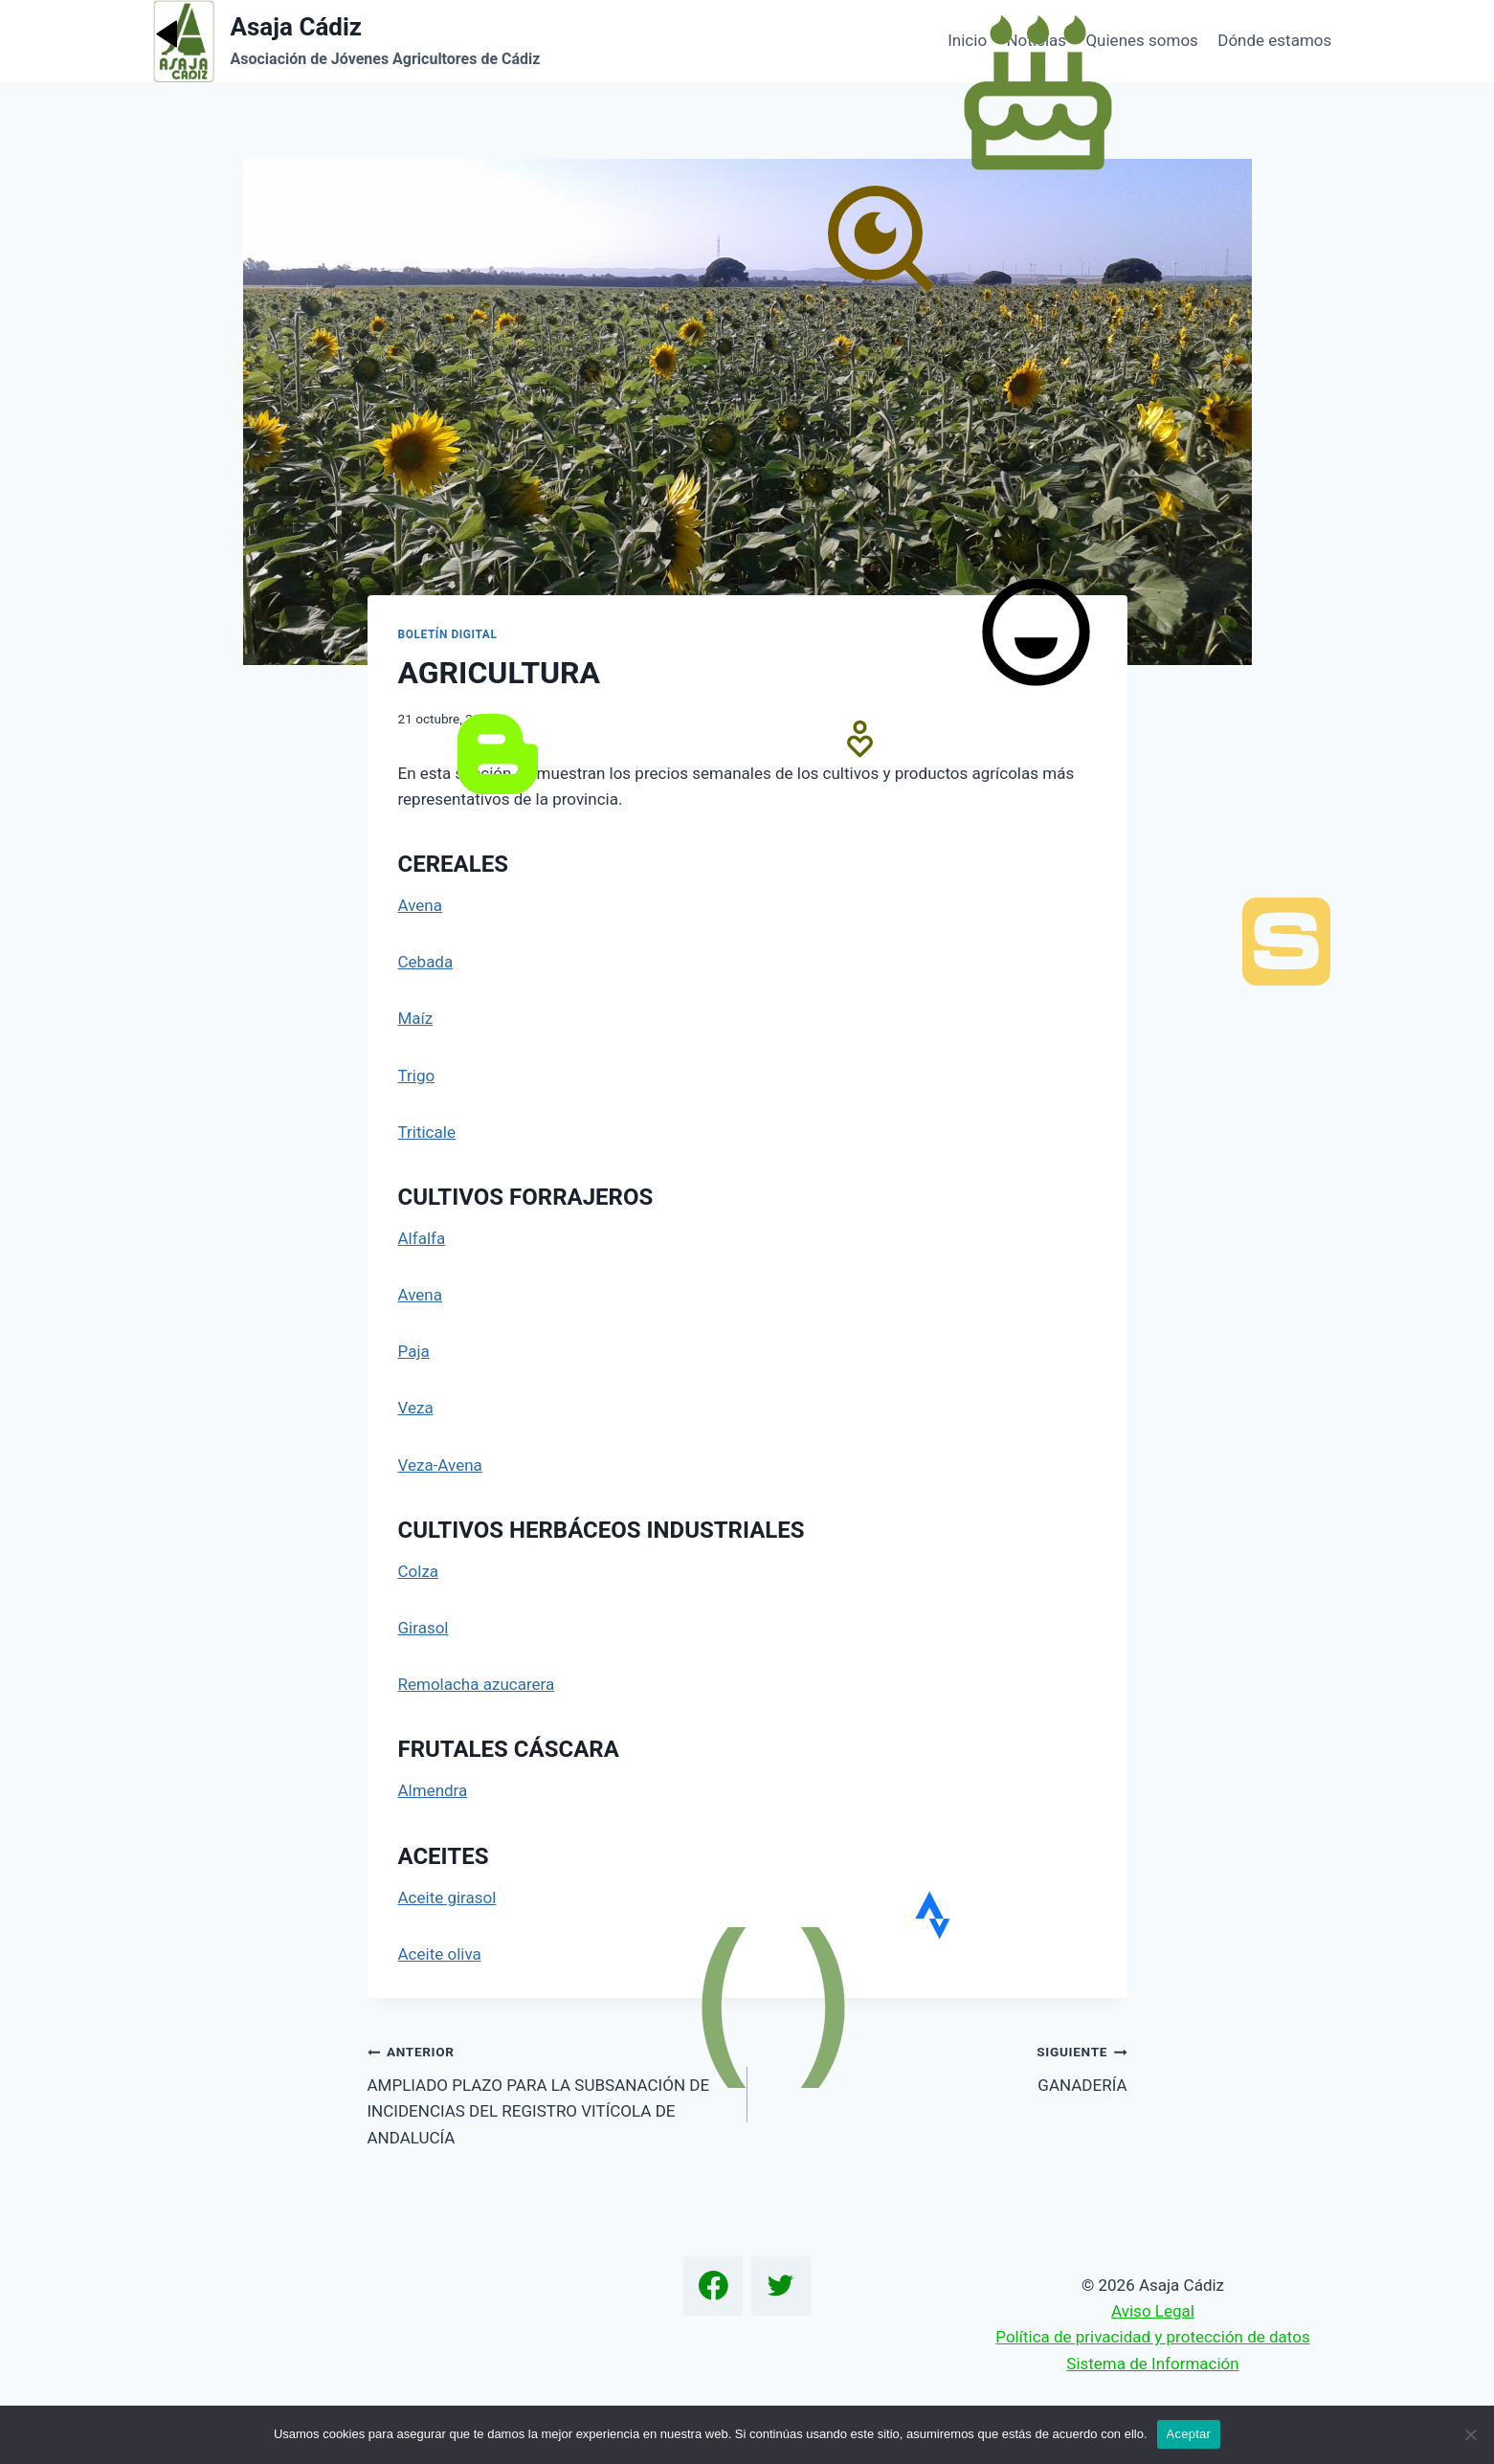  What do you see at coordinates (859, 739) in the screenshot?
I see `empathize or show compassion for others` at bounding box center [859, 739].